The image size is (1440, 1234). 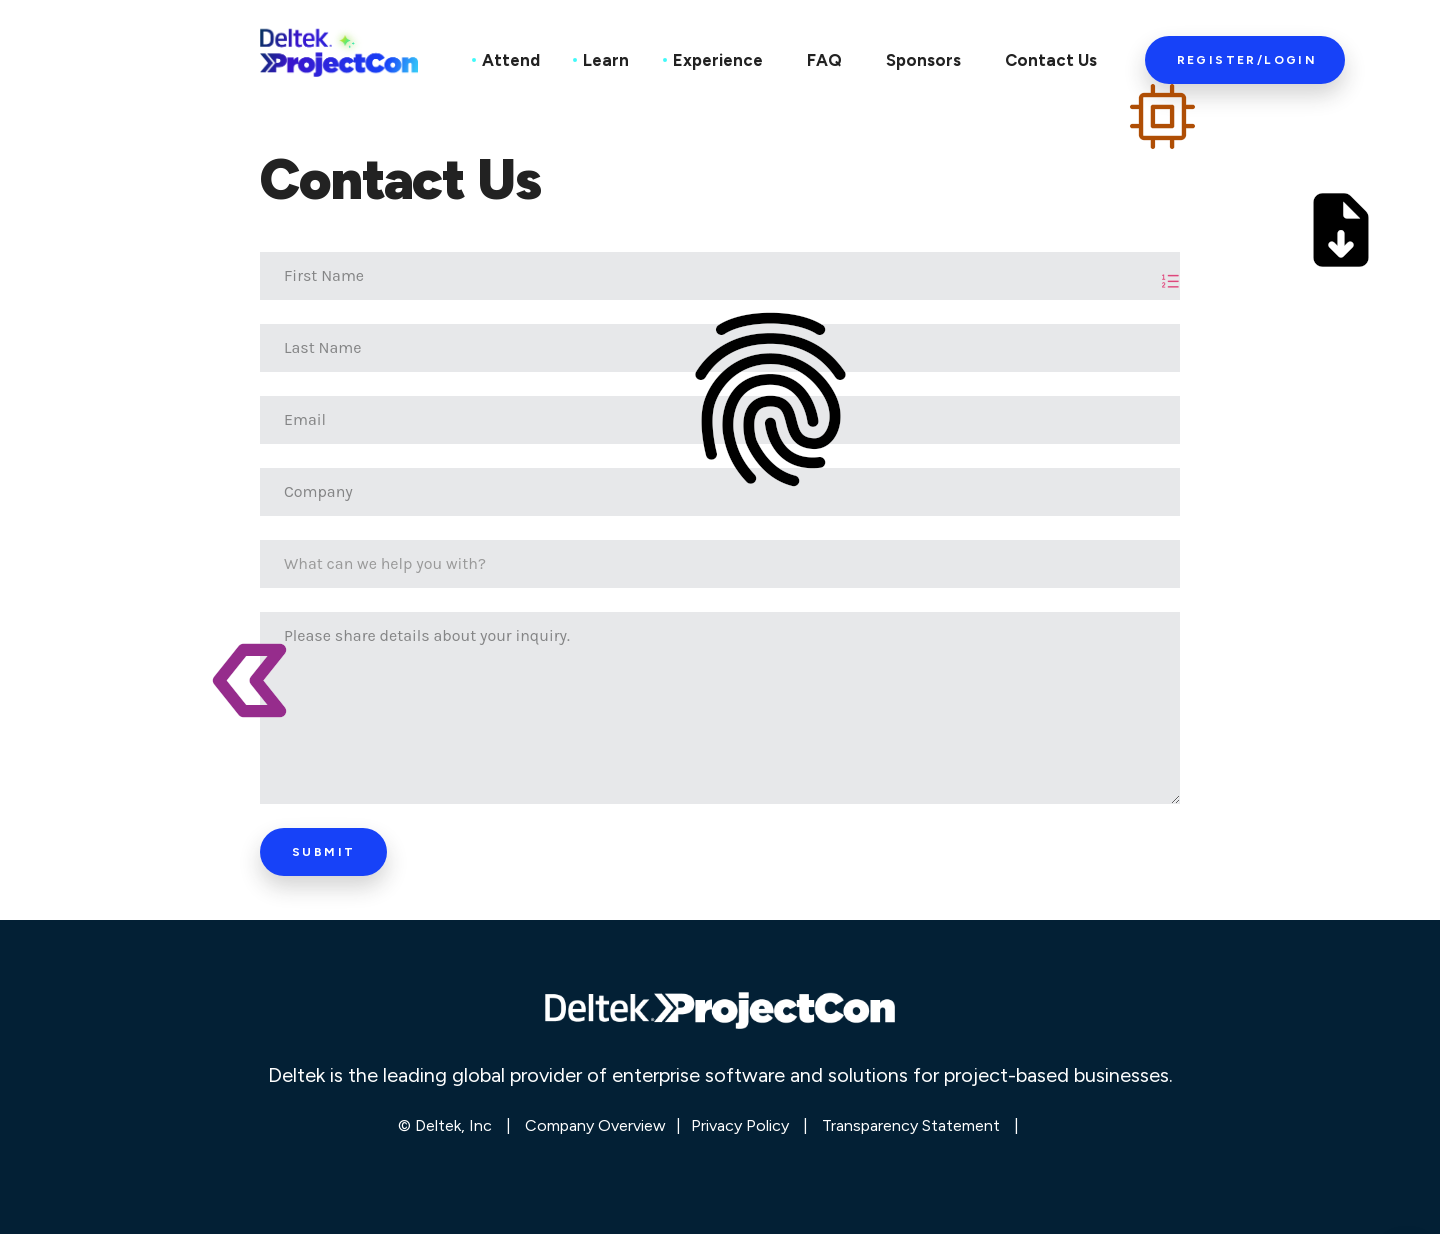 I want to click on create a numbered list, so click(x=1171, y=281).